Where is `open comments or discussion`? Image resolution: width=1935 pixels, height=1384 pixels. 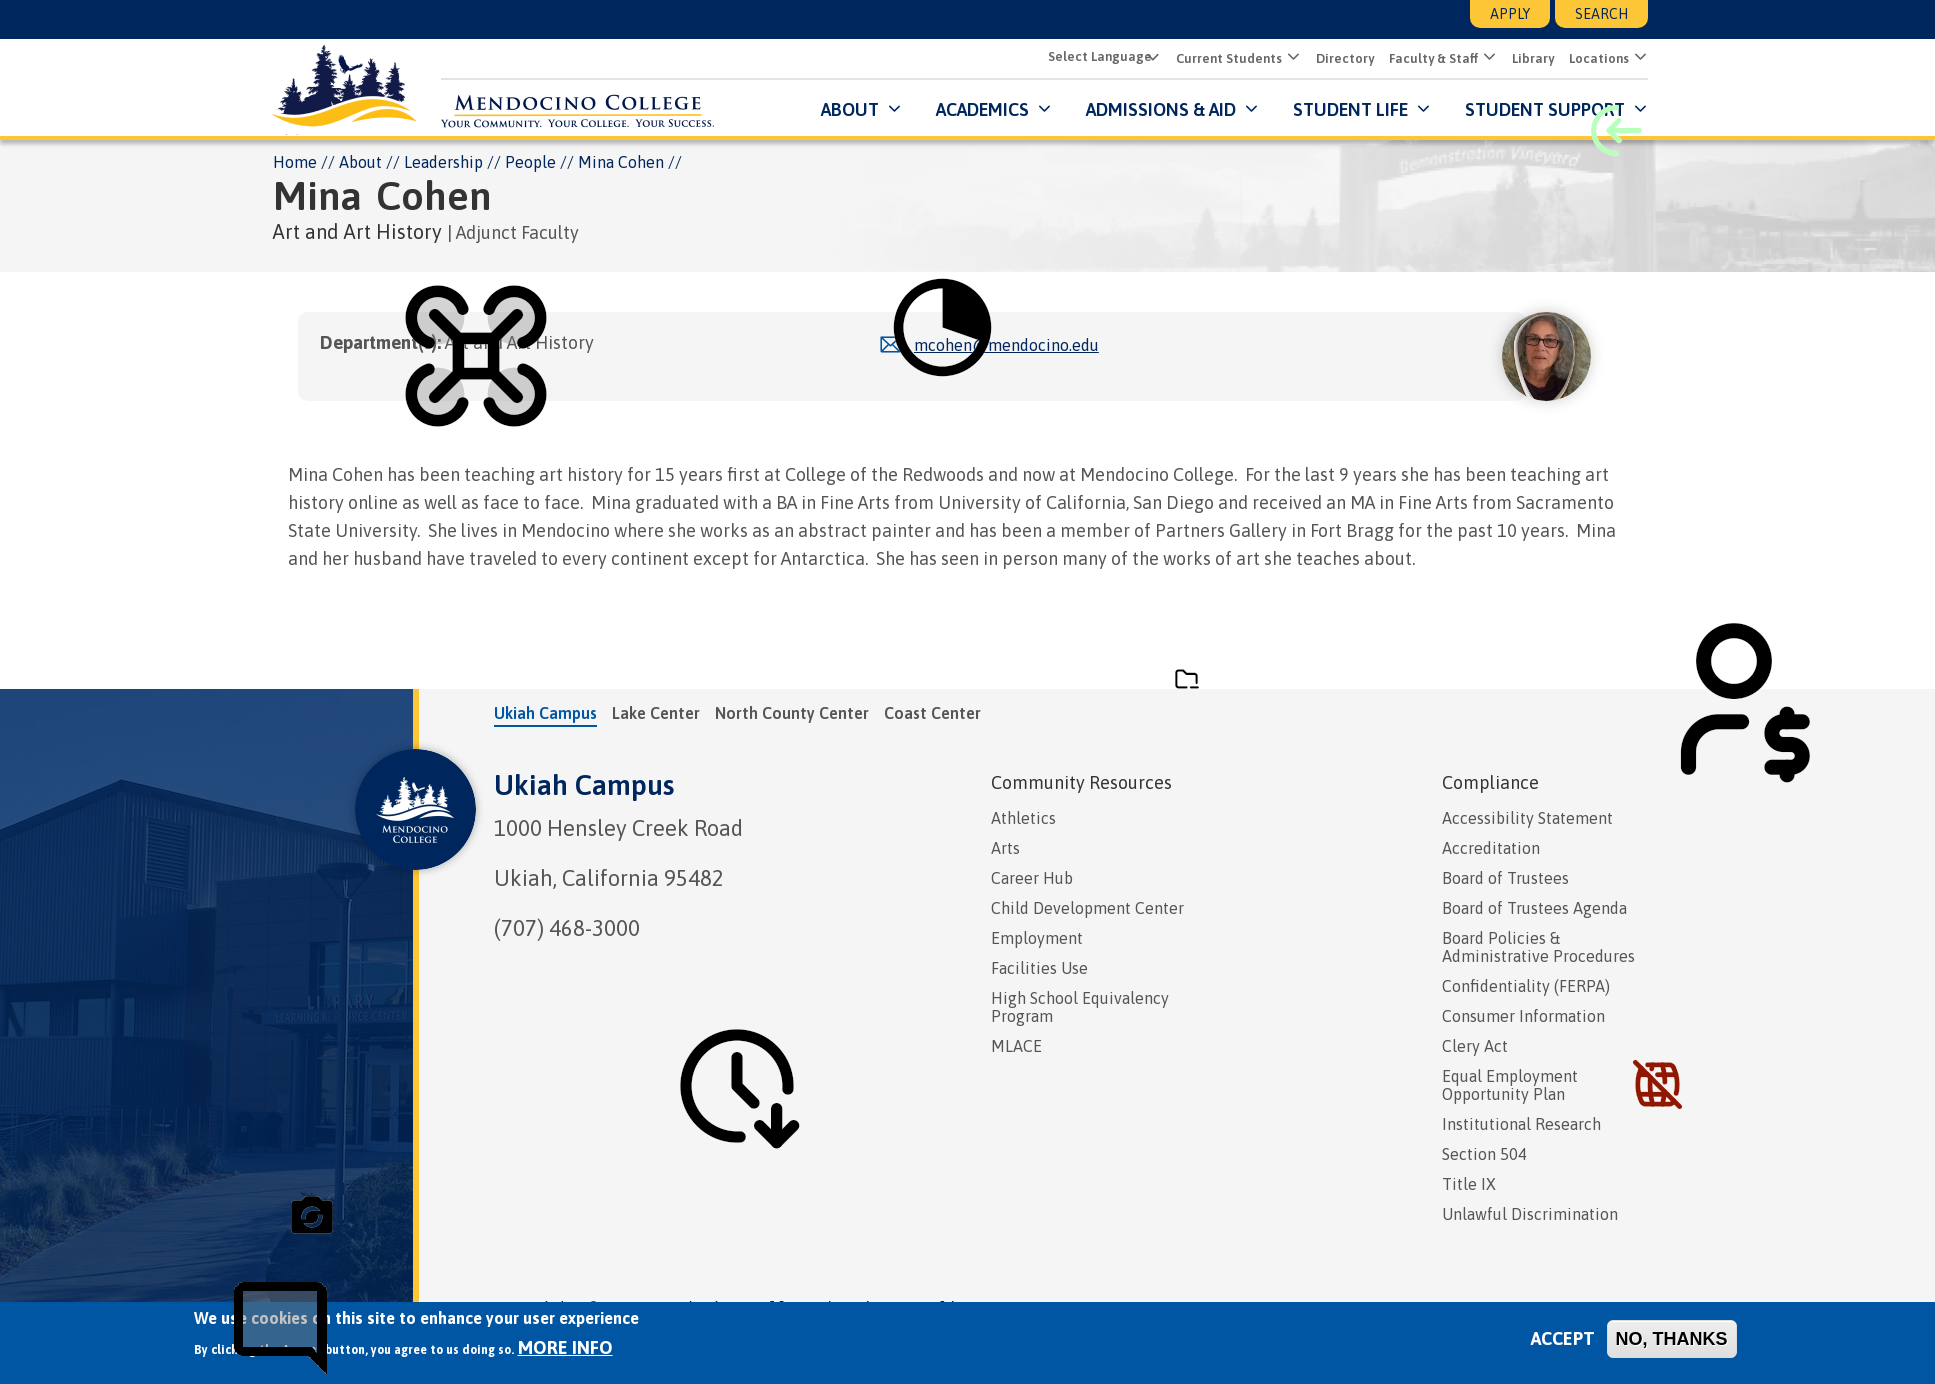 open comments or discussion is located at coordinates (280, 1328).